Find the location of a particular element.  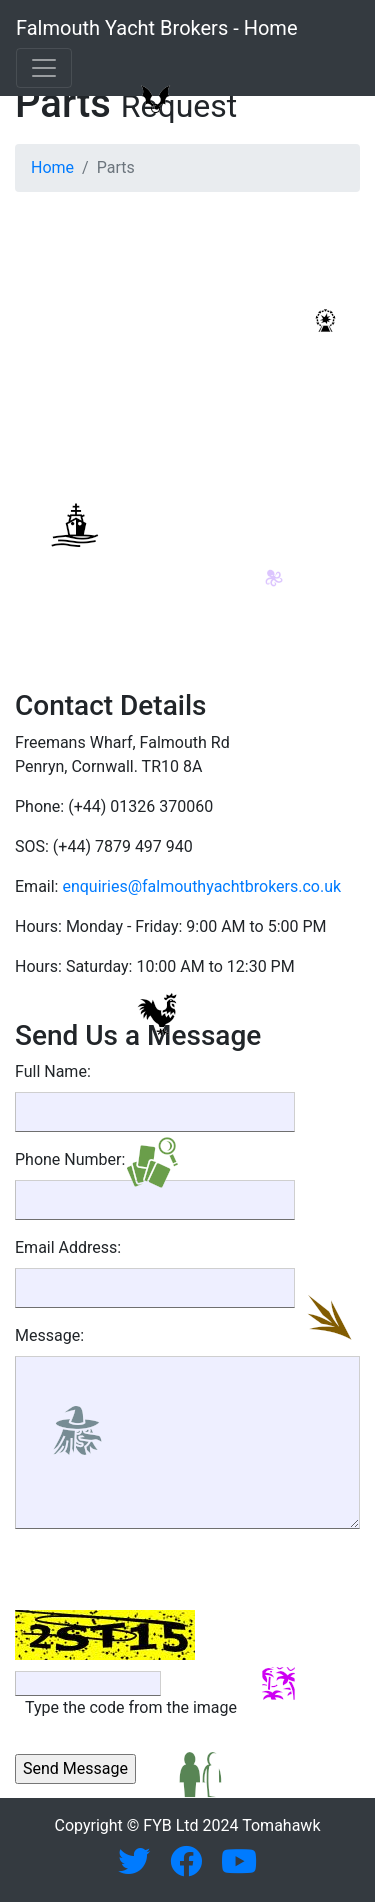

bat-themed game faction or guild emblem is located at coordinates (155, 99).